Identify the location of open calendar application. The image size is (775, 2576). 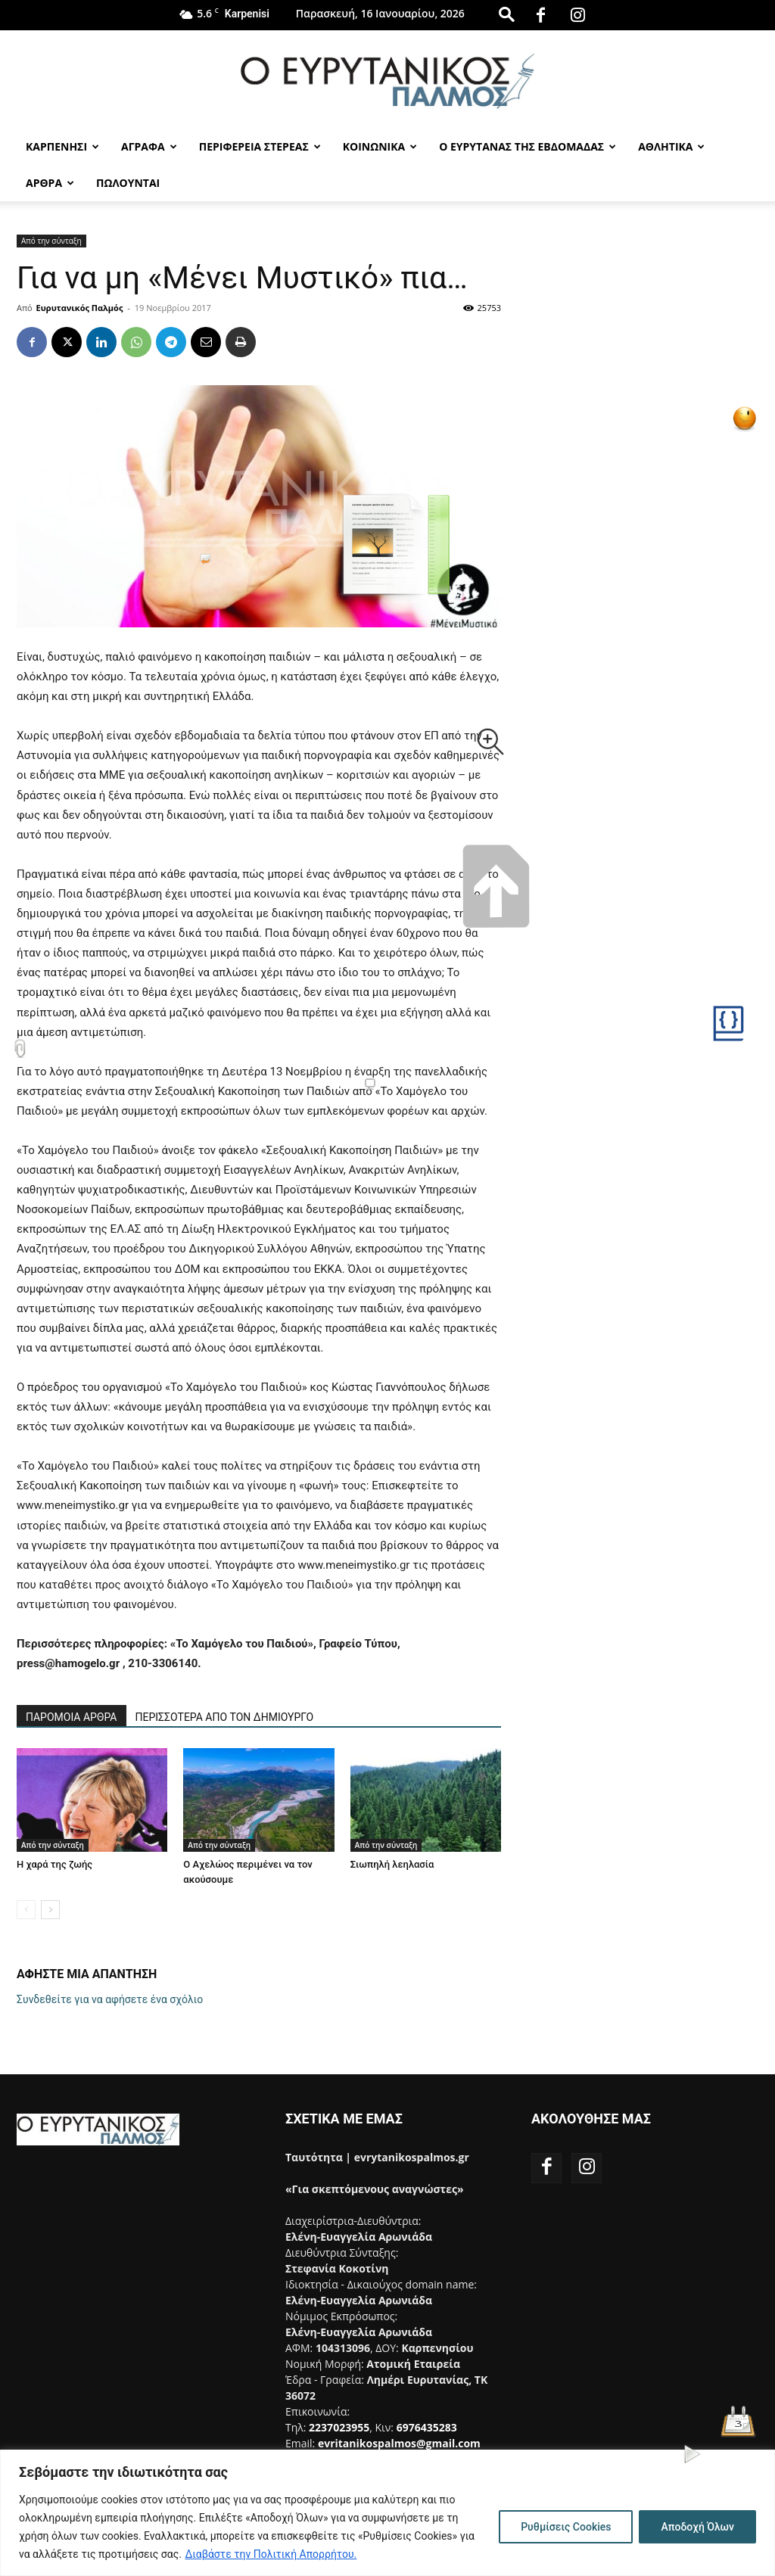
(738, 2423).